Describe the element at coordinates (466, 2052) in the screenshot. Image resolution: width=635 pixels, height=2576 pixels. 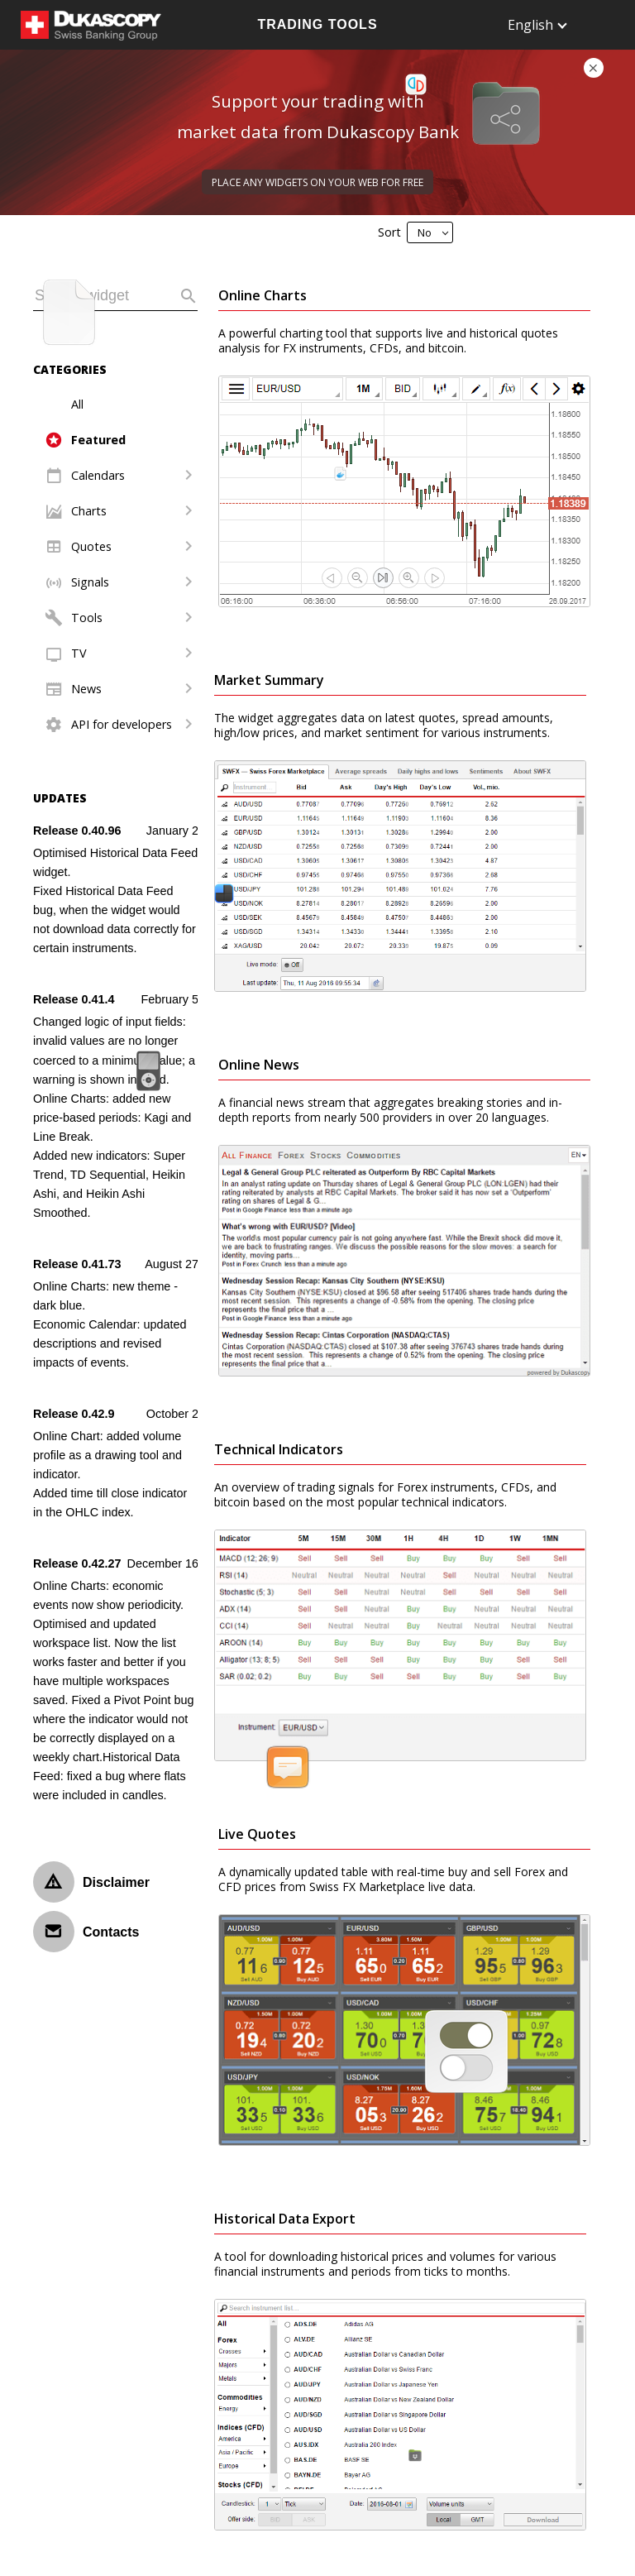
I see `open system tweaks or customization settings` at that location.